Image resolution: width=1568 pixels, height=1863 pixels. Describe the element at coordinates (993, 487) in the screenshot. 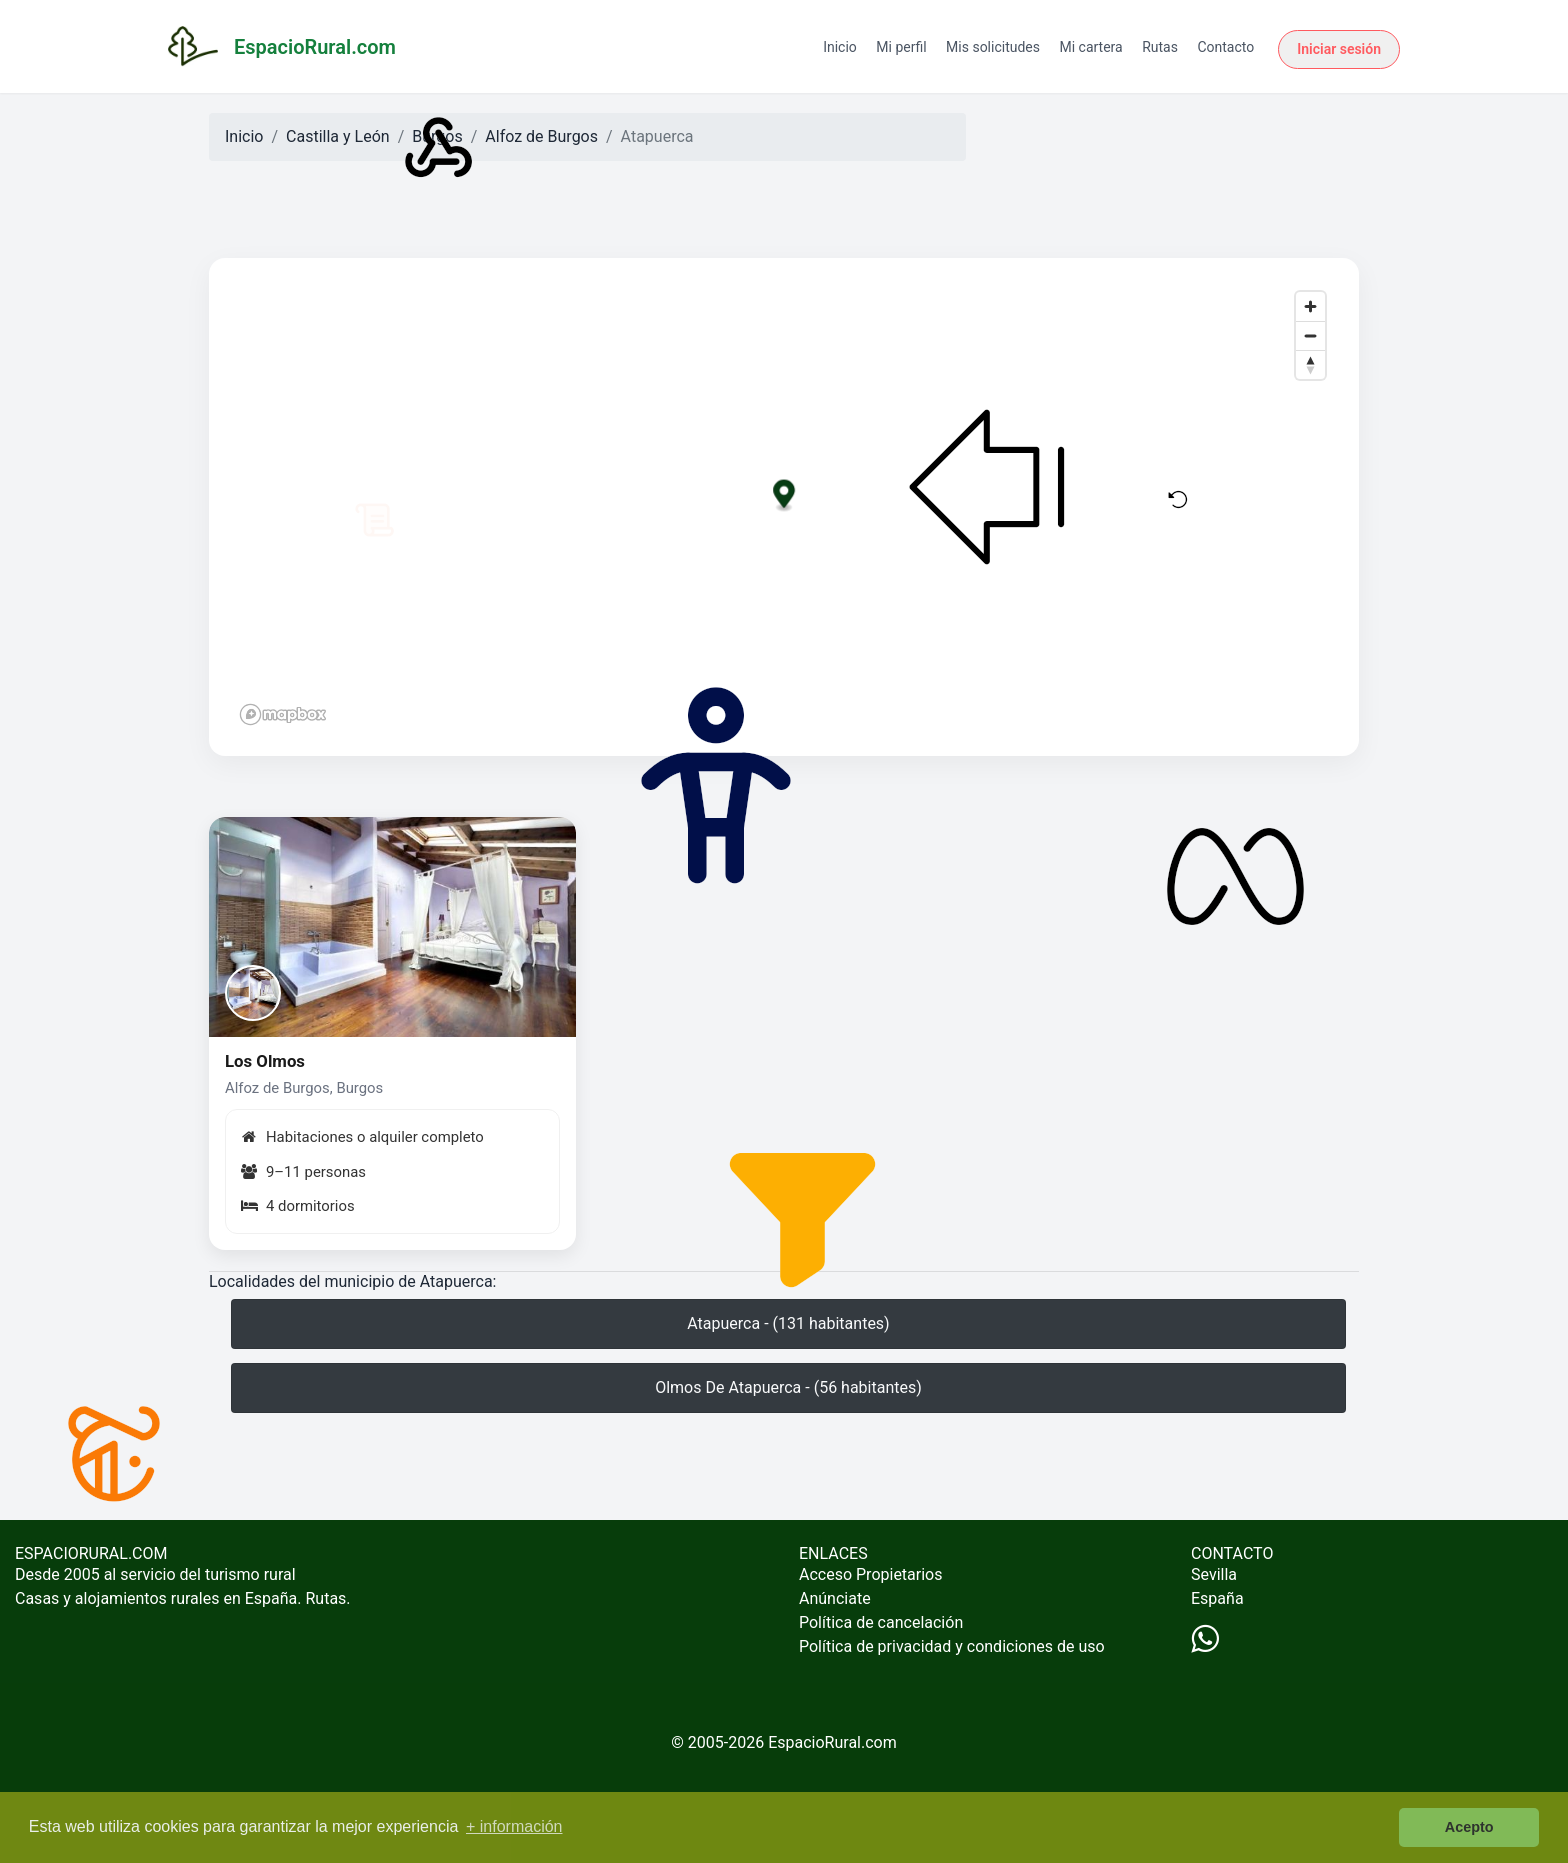

I see `go back to previous screen` at that location.